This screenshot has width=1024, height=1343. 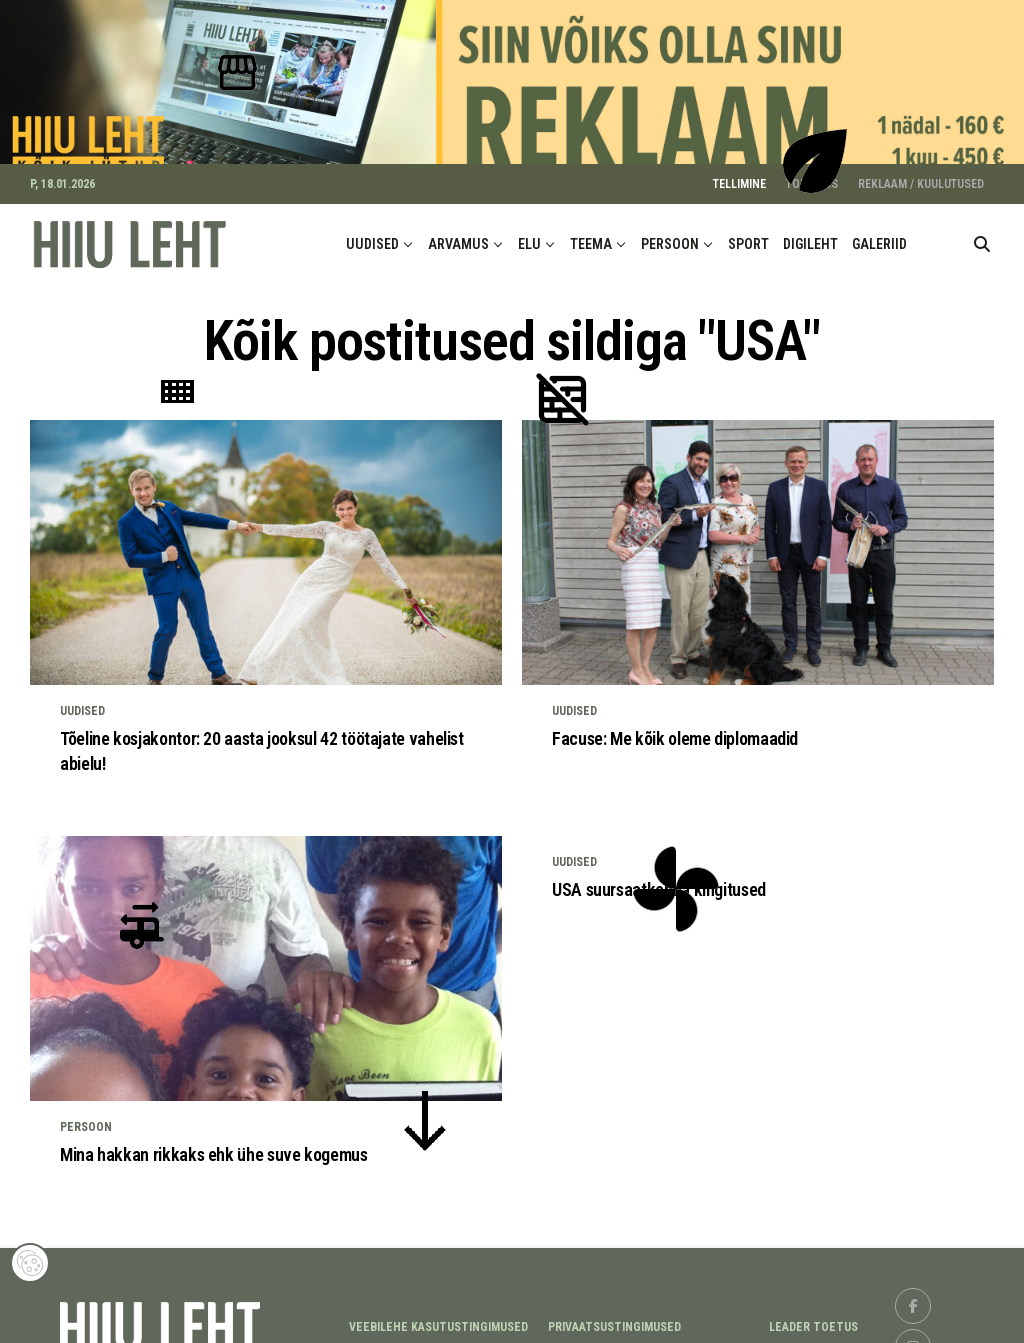 What do you see at coordinates (676, 889) in the screenshot?
I see `access toys or games category` at bounding box center [676, 889].